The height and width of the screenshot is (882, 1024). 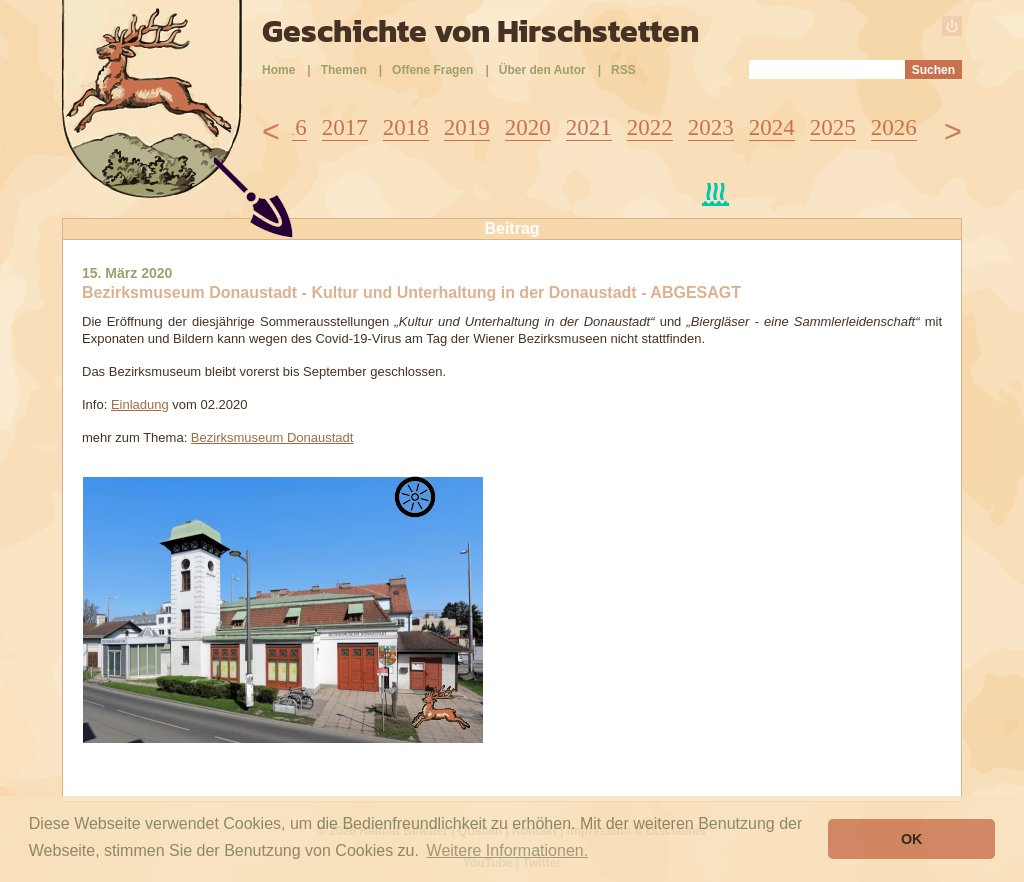 What do you see at coordinates (254, 198) in the screenshot?
I see `equip arrow ammunition` at bounding box center [254, 198].